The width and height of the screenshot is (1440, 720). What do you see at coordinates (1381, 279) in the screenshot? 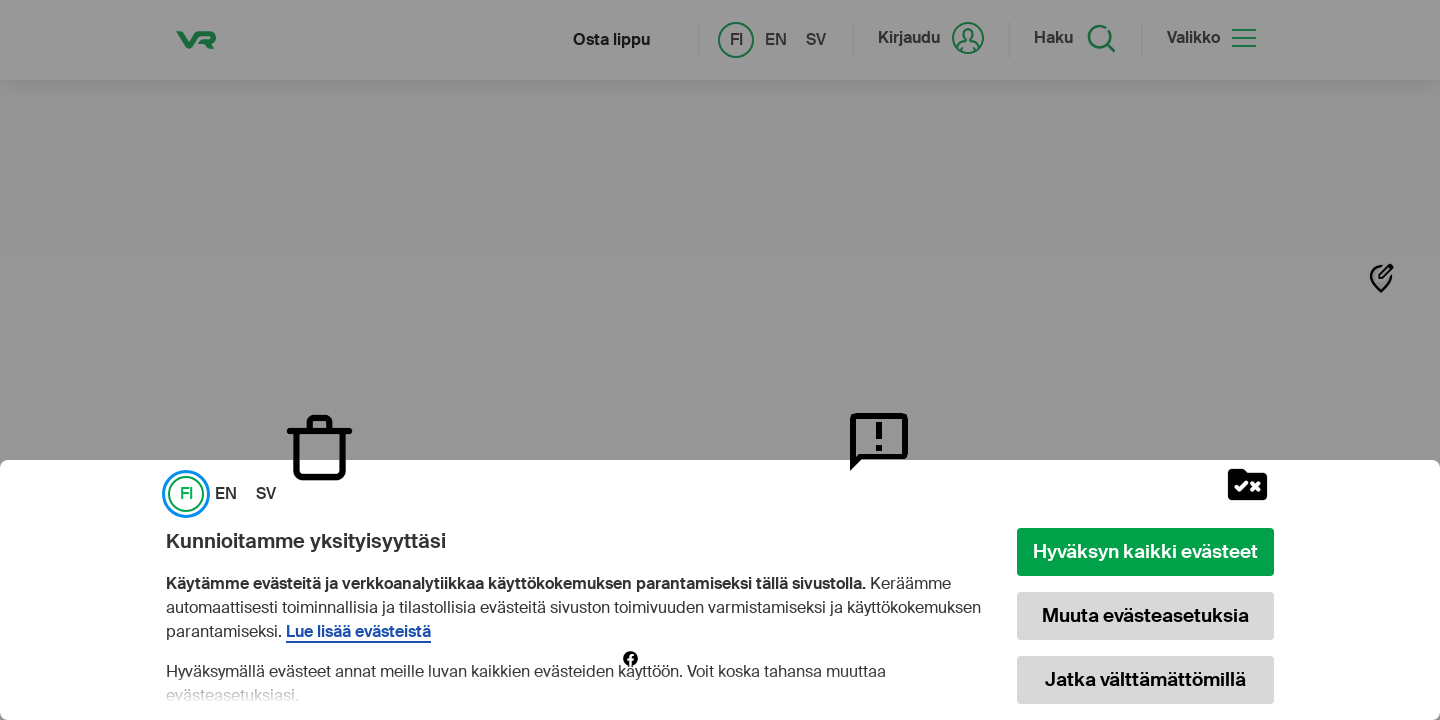
I see `edit a saved location` at bounding box center [1381, 279].